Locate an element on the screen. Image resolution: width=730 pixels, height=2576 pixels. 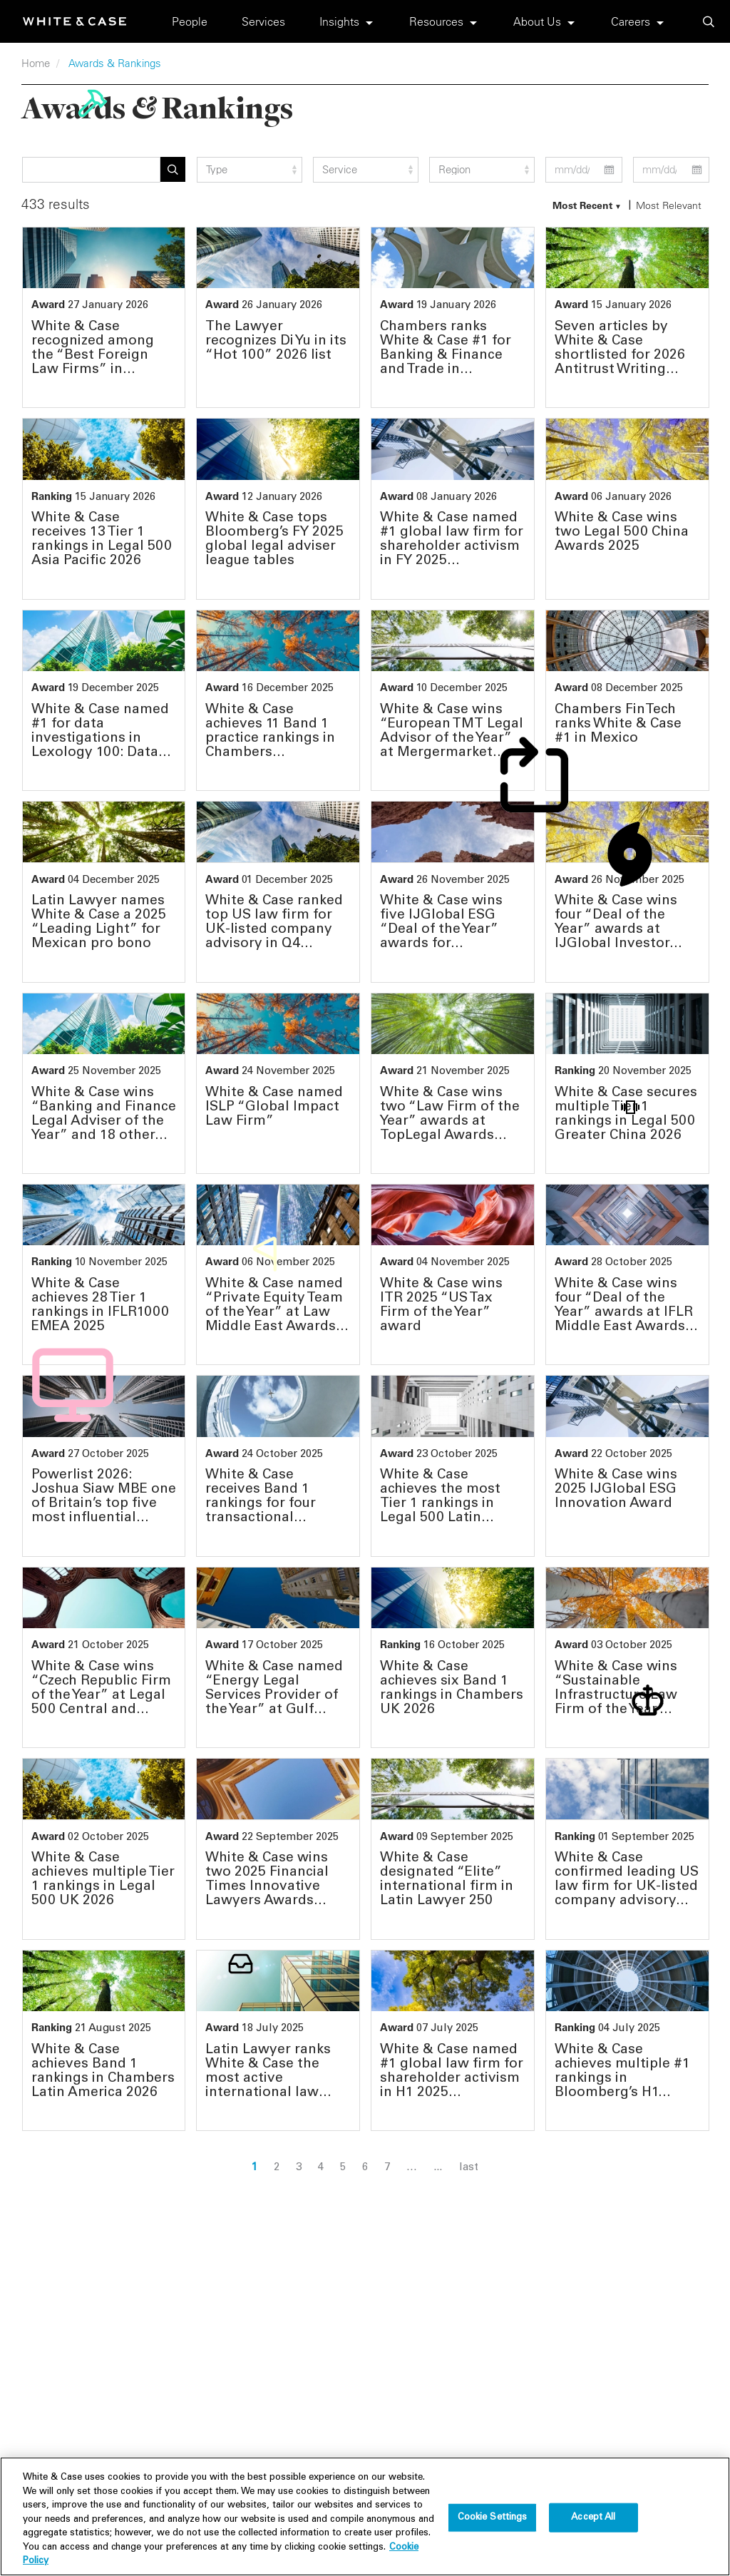
switch to desktop display mode is located at coordinates (73, 1385).